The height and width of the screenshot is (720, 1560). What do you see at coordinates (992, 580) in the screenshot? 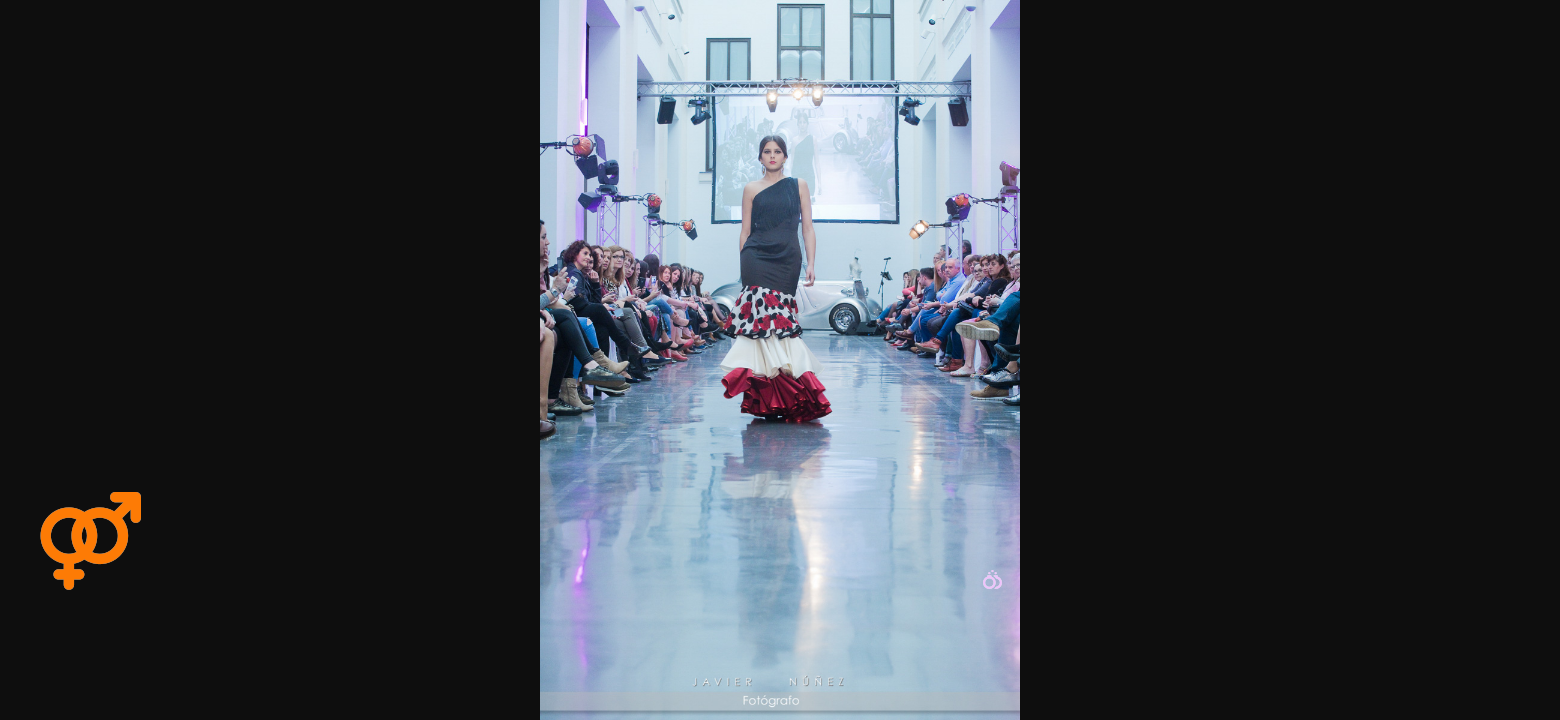
I see `indicates criminal or arrest-related content` at bounding box center [992, 580].